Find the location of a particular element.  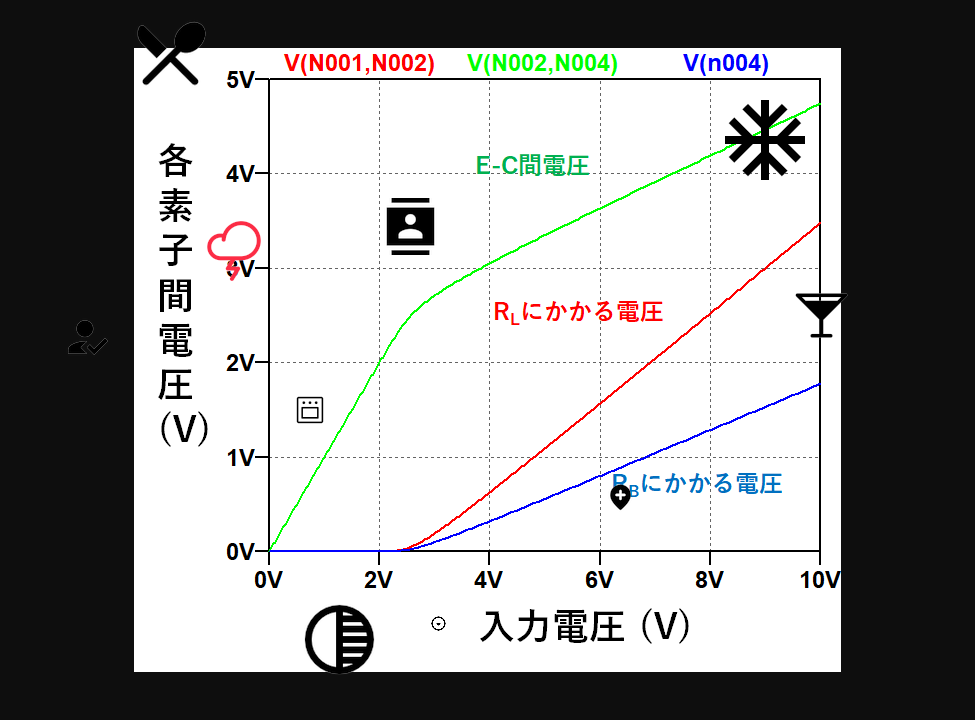

verify or approve a user account is located at coordinates (87, 337).